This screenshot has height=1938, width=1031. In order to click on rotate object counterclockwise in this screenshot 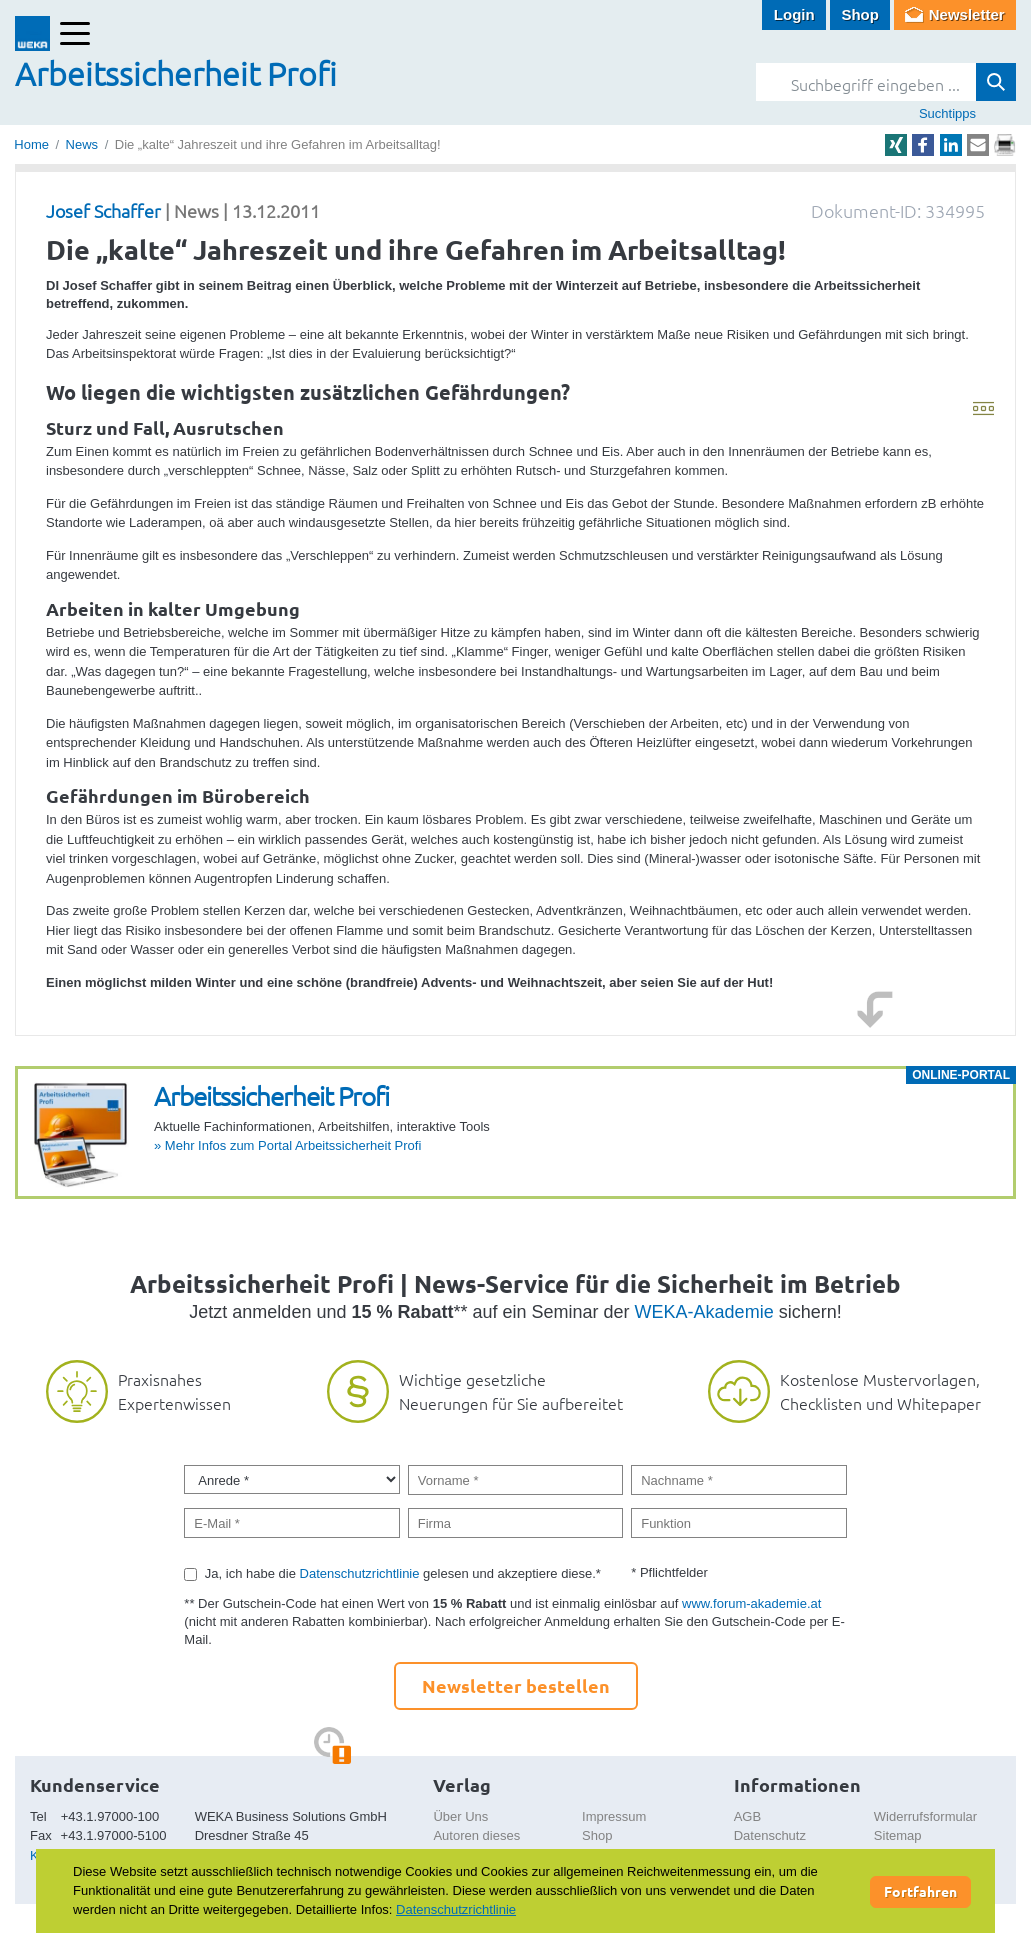, I will do `click(876, 1007)`.